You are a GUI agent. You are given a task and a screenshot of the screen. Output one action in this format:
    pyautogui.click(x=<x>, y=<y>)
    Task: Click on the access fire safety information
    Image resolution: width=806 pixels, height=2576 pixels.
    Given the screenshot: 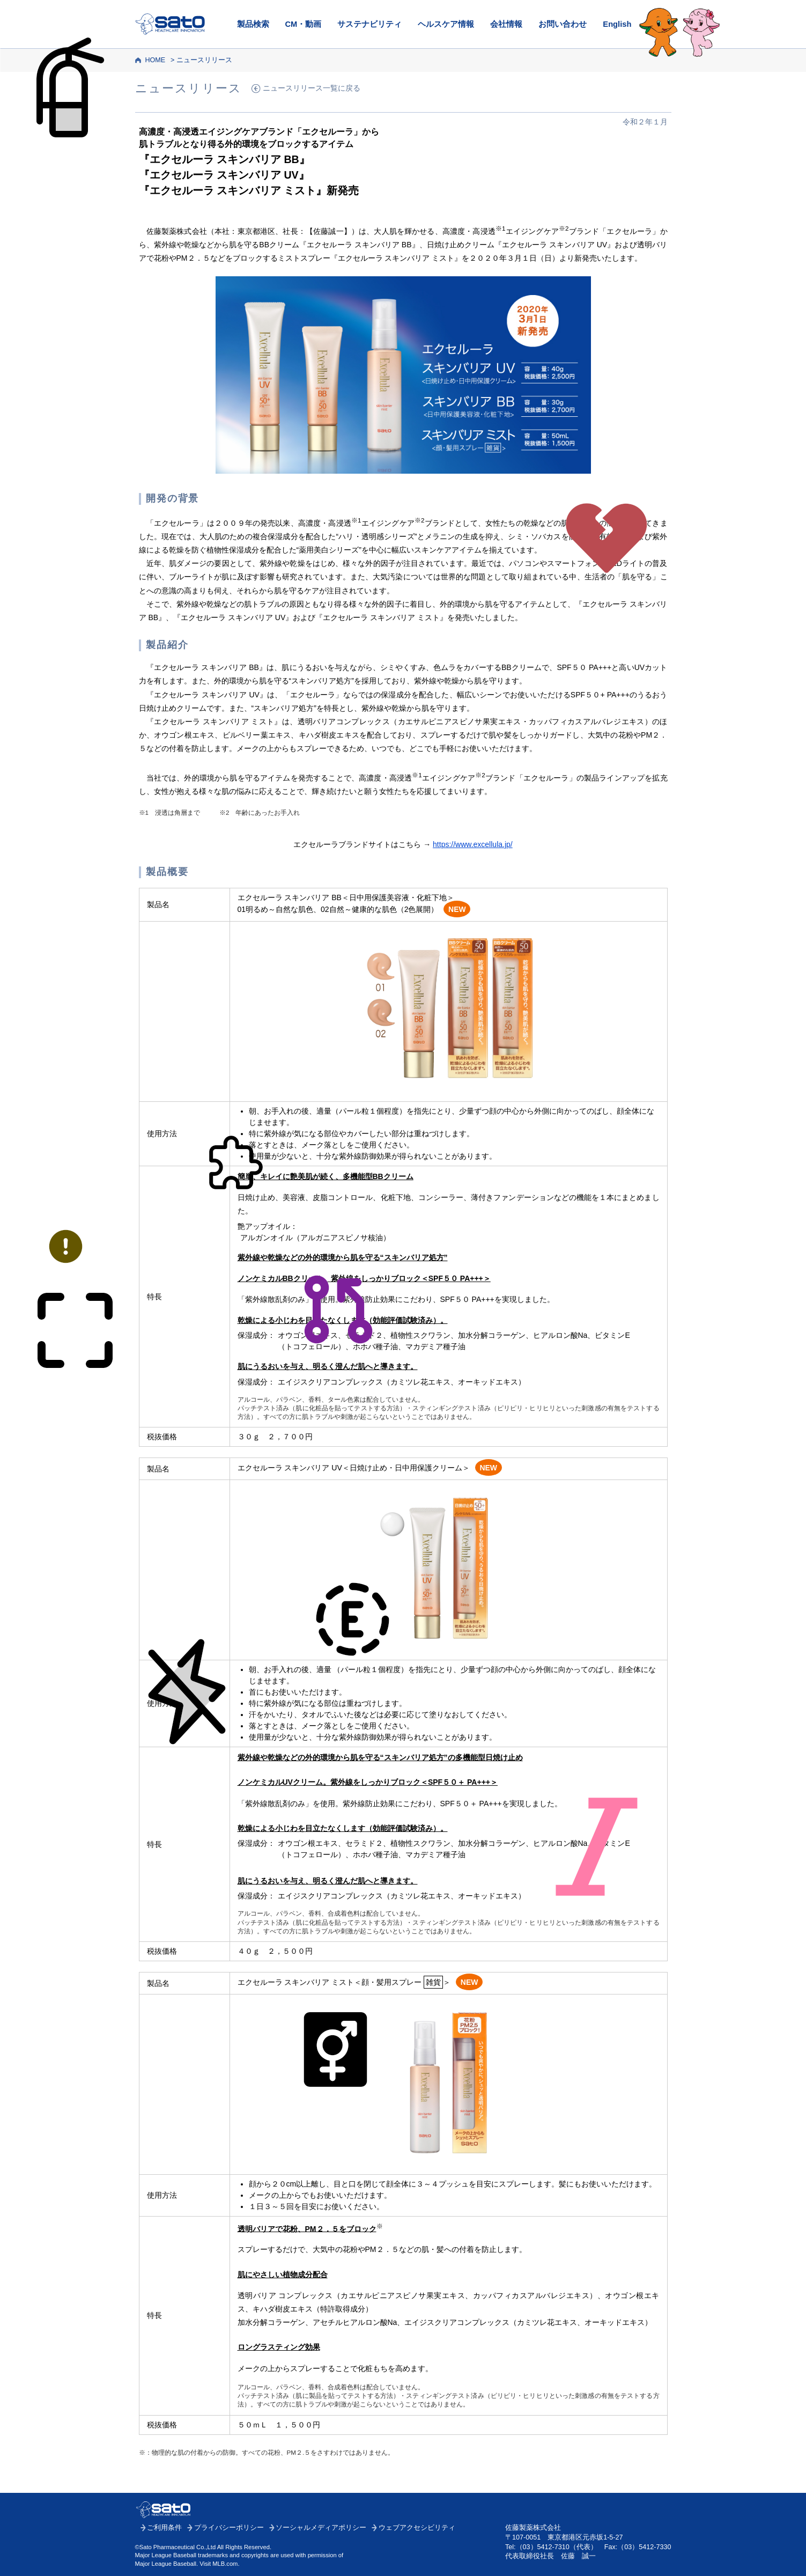 What is the action you would take?
    pyautogui.click(x=65, y=89)
    